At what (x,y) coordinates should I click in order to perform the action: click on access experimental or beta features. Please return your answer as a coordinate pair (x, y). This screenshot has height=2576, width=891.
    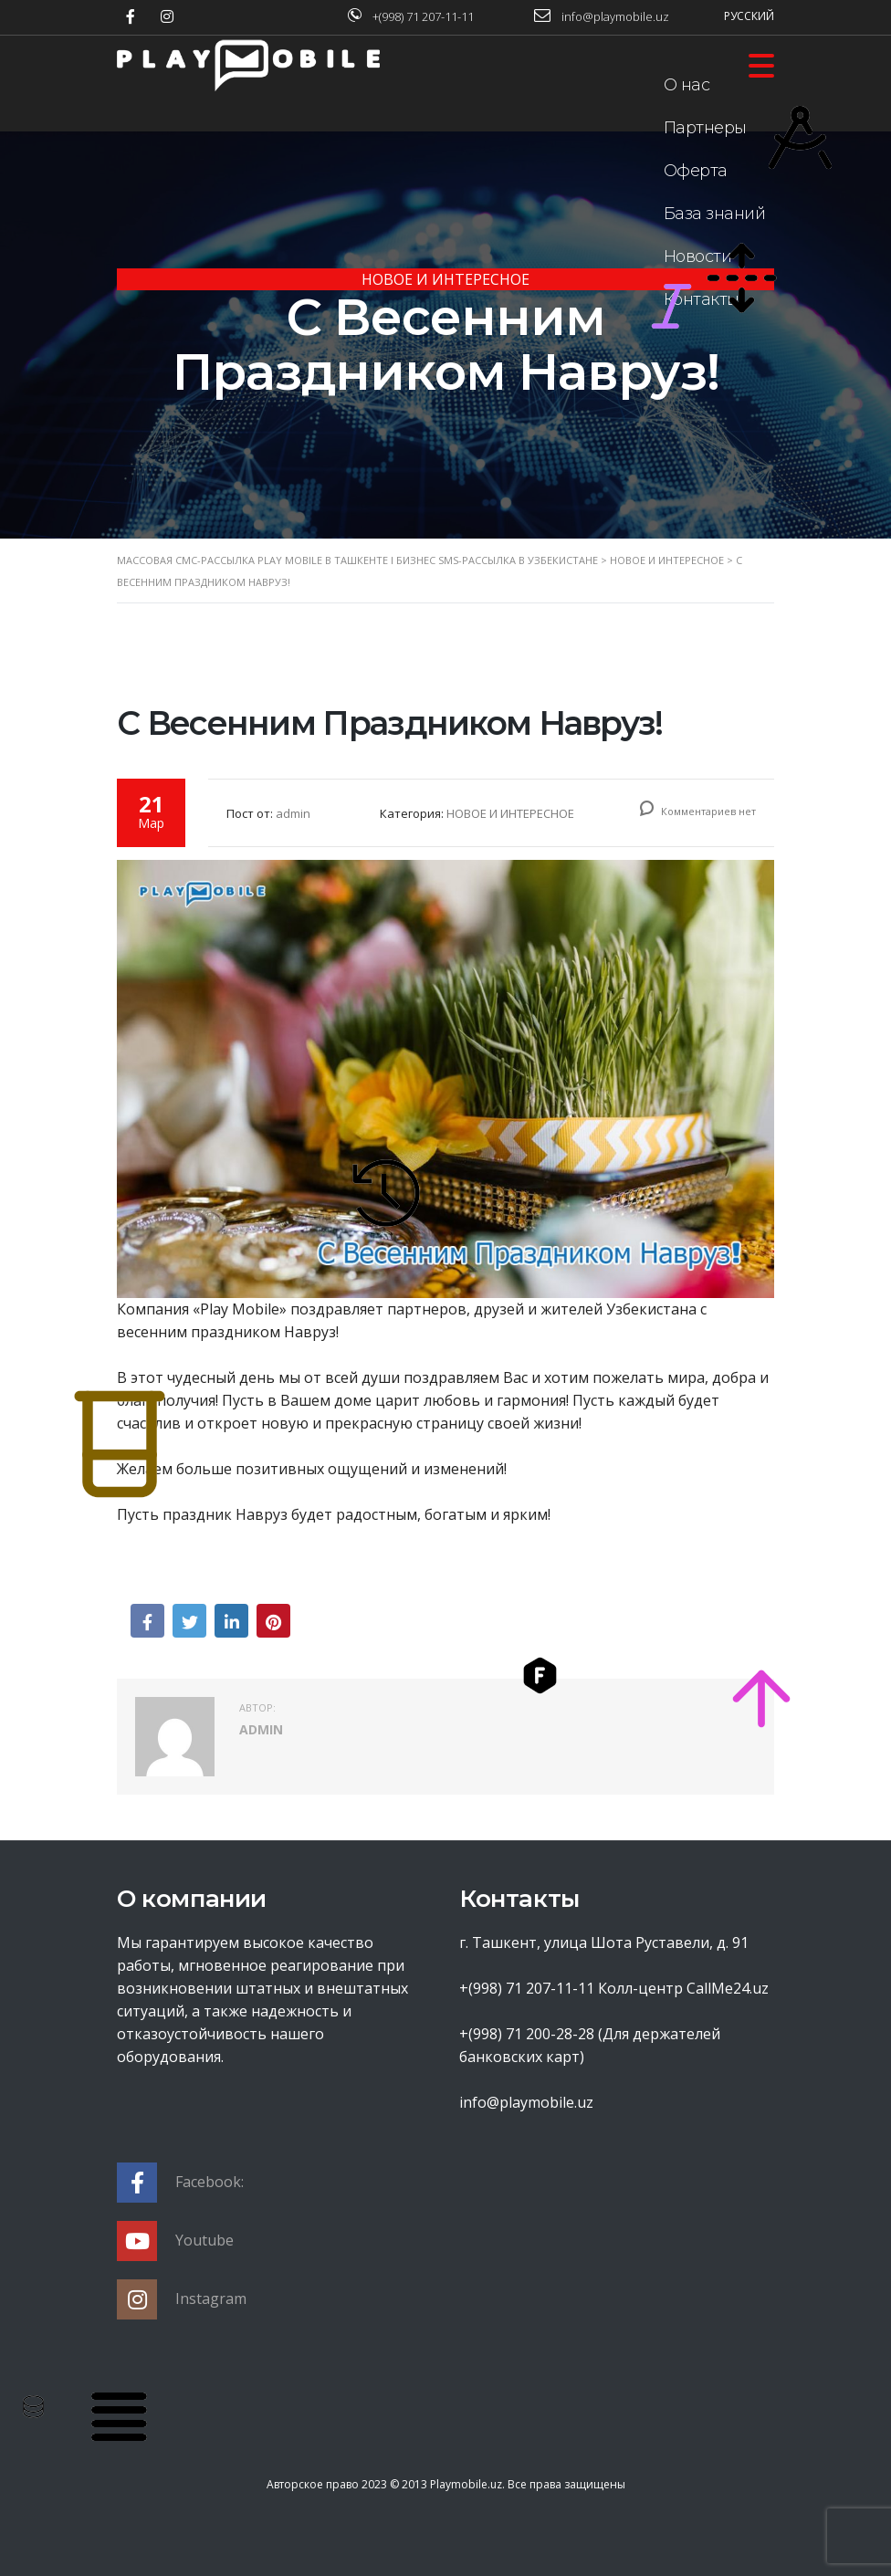
    Looking at the image, I should click on (120, 1444).